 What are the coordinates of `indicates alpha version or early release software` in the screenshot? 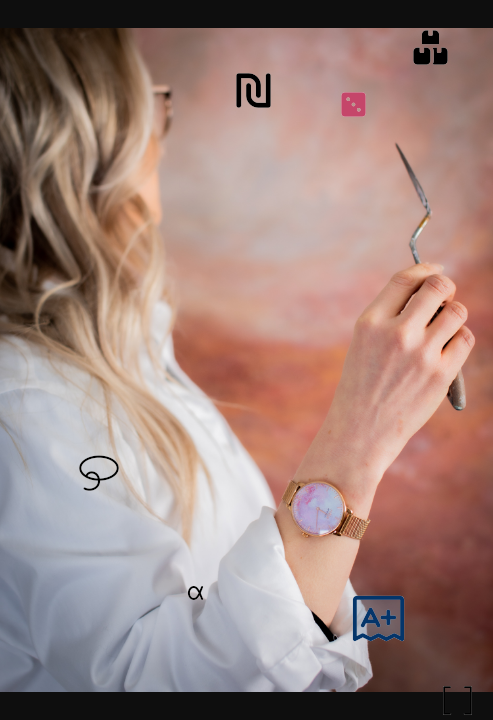 It's located at (196, 593).